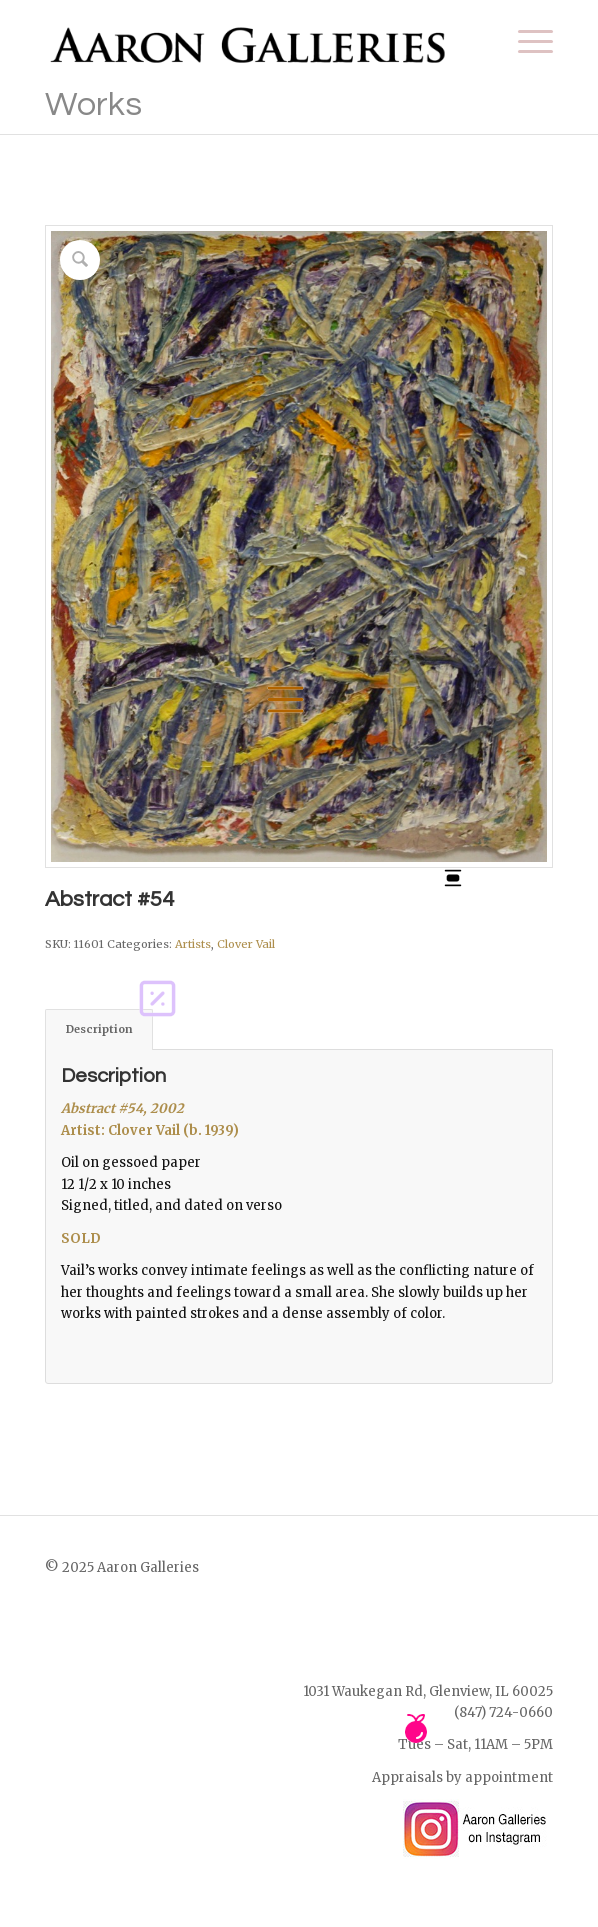 The height and width of the screenshot is (1927, 598). I want to click on view discount or percentage-based pricing, so click(157, 998).